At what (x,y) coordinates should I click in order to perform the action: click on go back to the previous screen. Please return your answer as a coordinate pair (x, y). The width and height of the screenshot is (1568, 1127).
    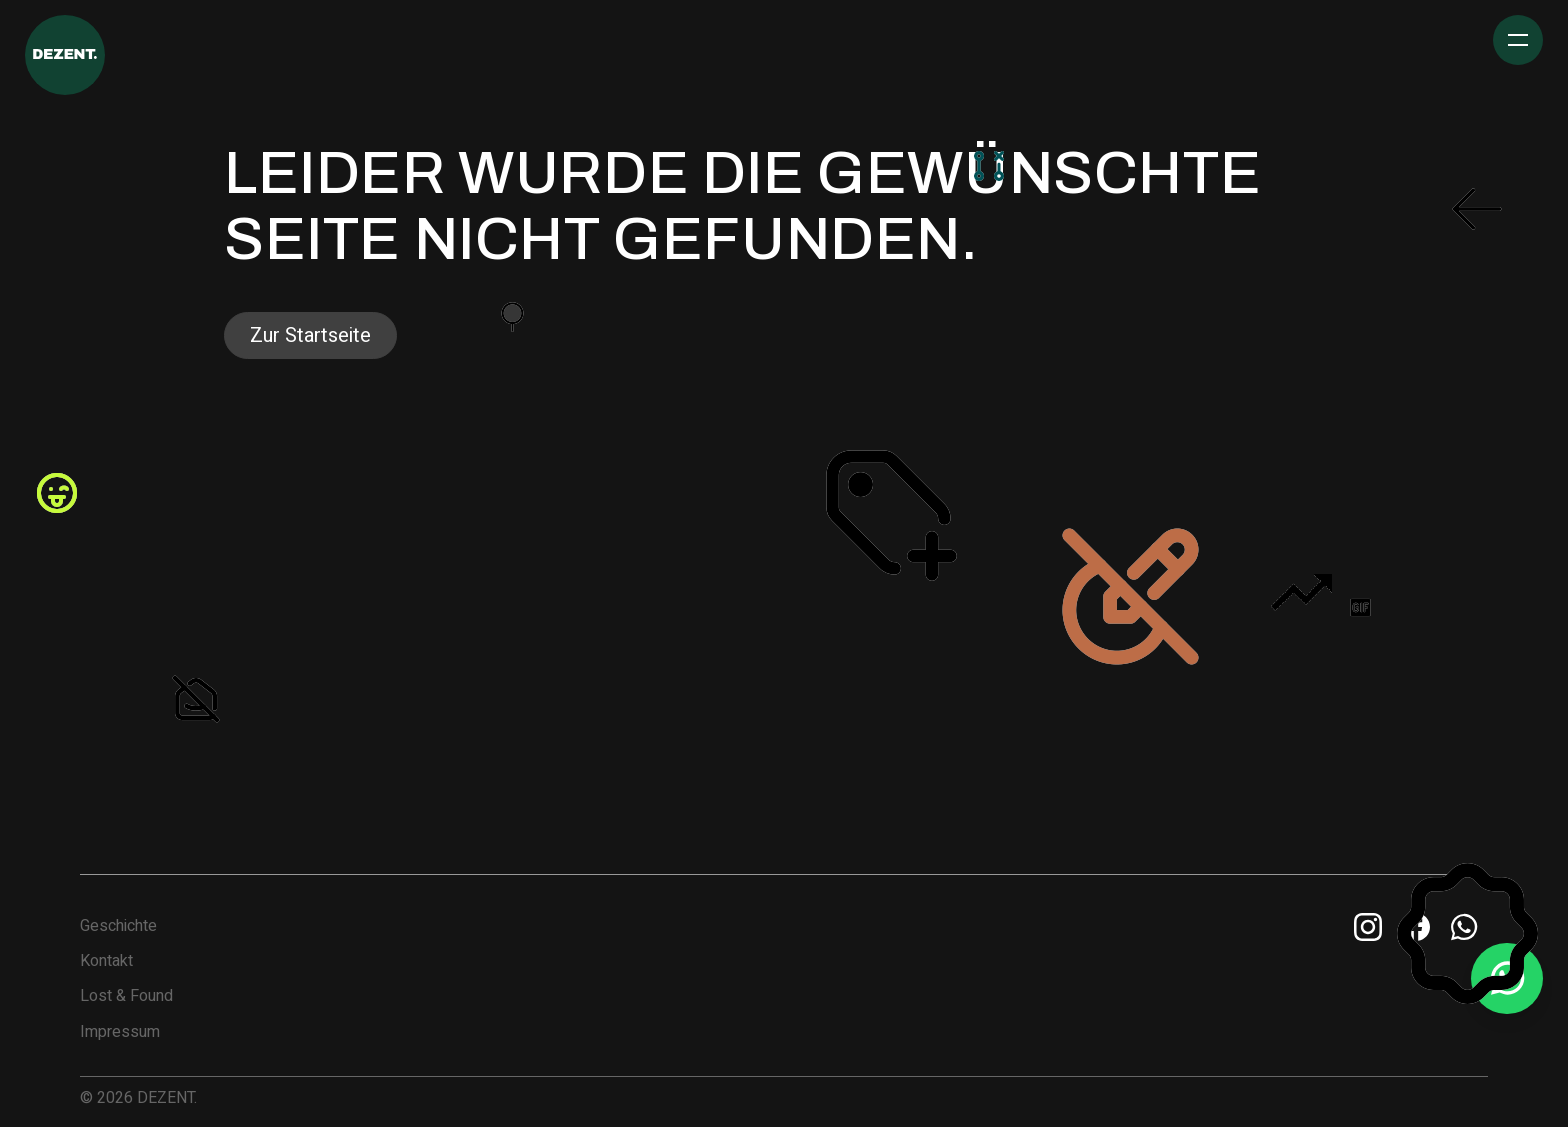
    Looking at the image, I should click on (1477, 209).